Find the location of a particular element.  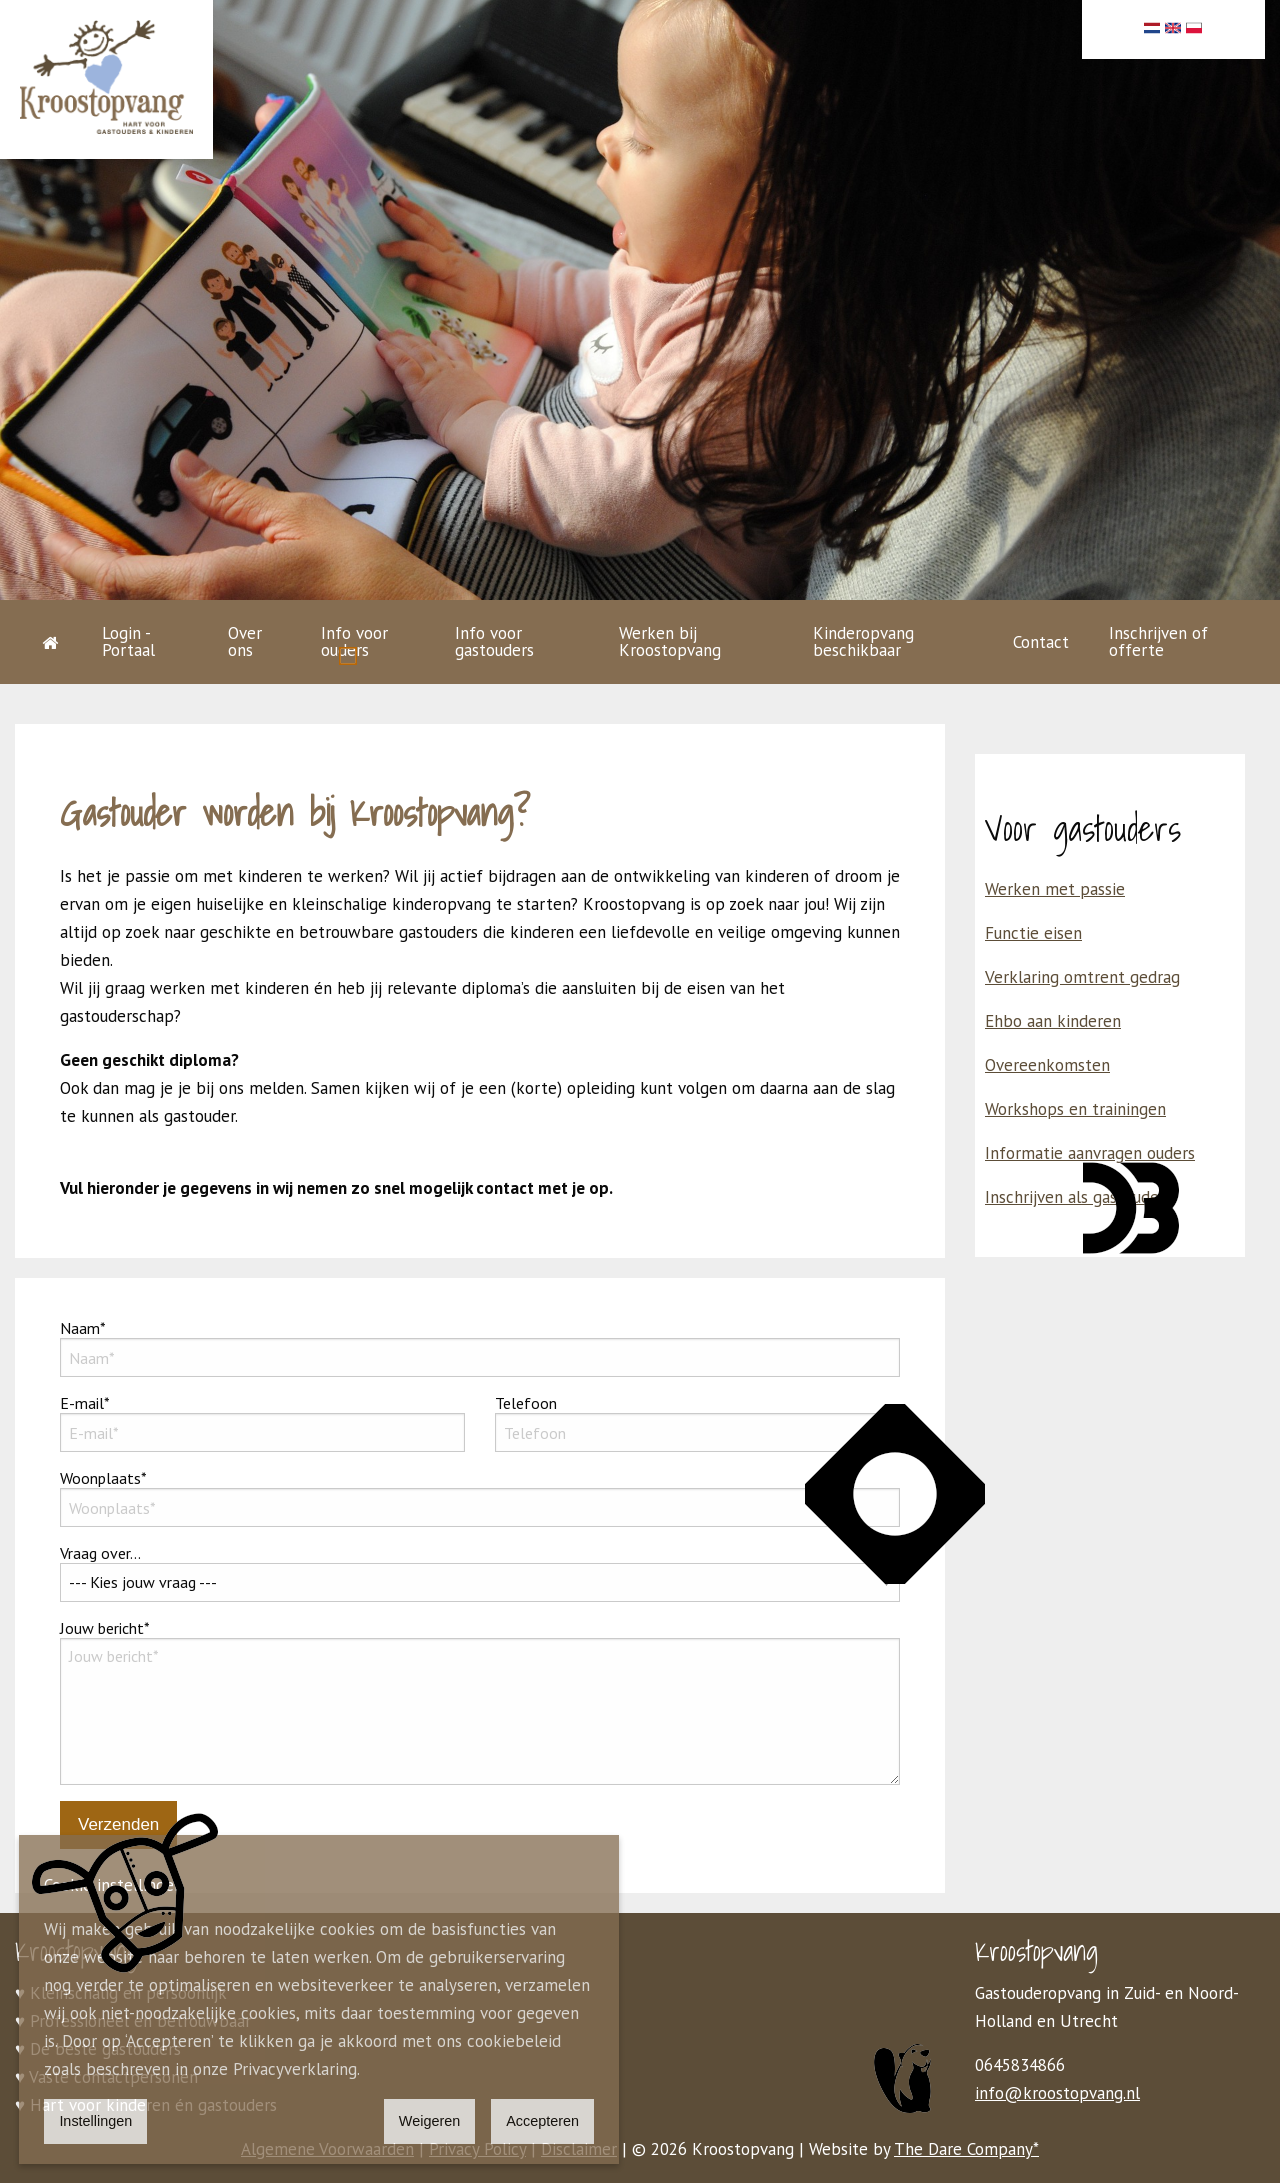

visit tindie marketplace is located at coordinates (125, 1893).